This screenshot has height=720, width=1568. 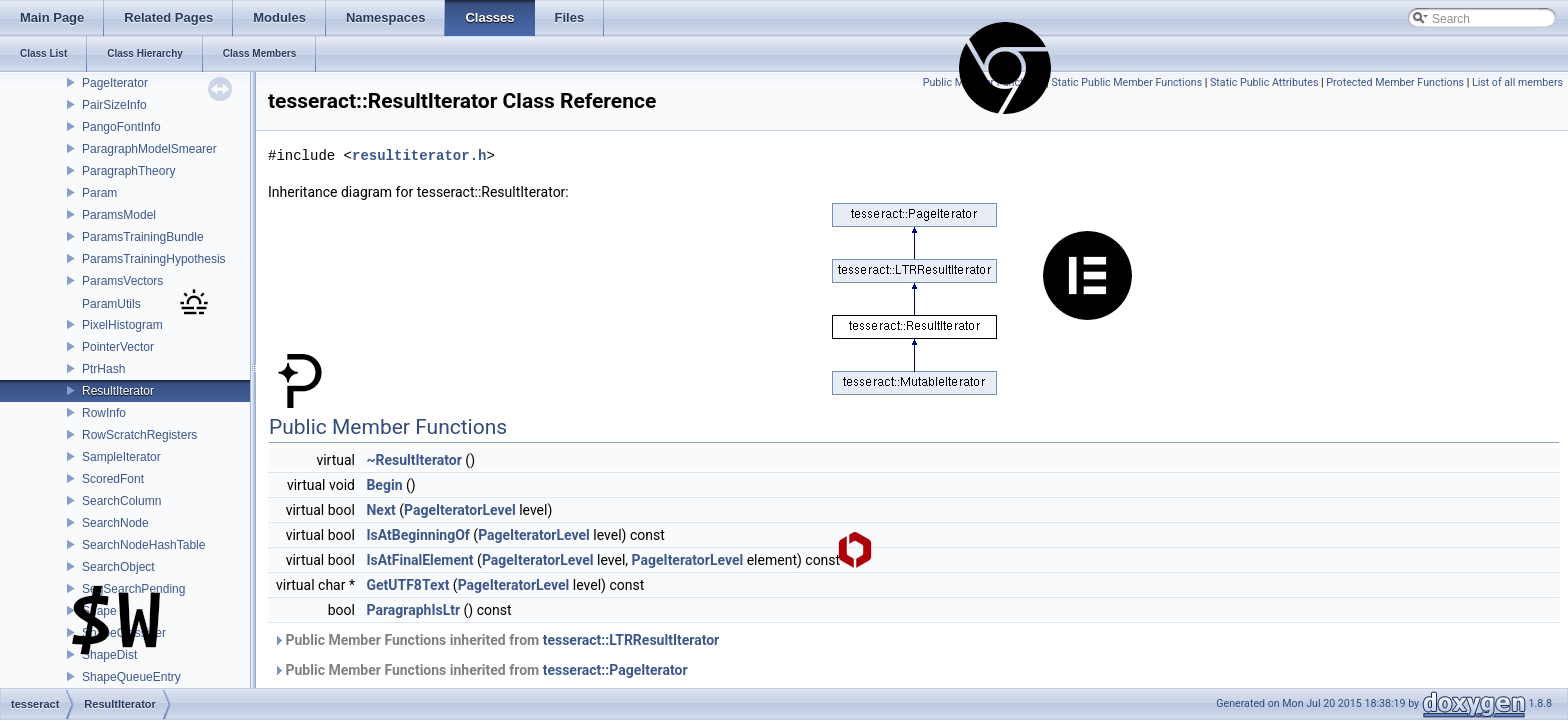 What do you see at coordinates (855, 550) in the screenshot?
I see `opslevel logo` at bounding box center [855, 550].